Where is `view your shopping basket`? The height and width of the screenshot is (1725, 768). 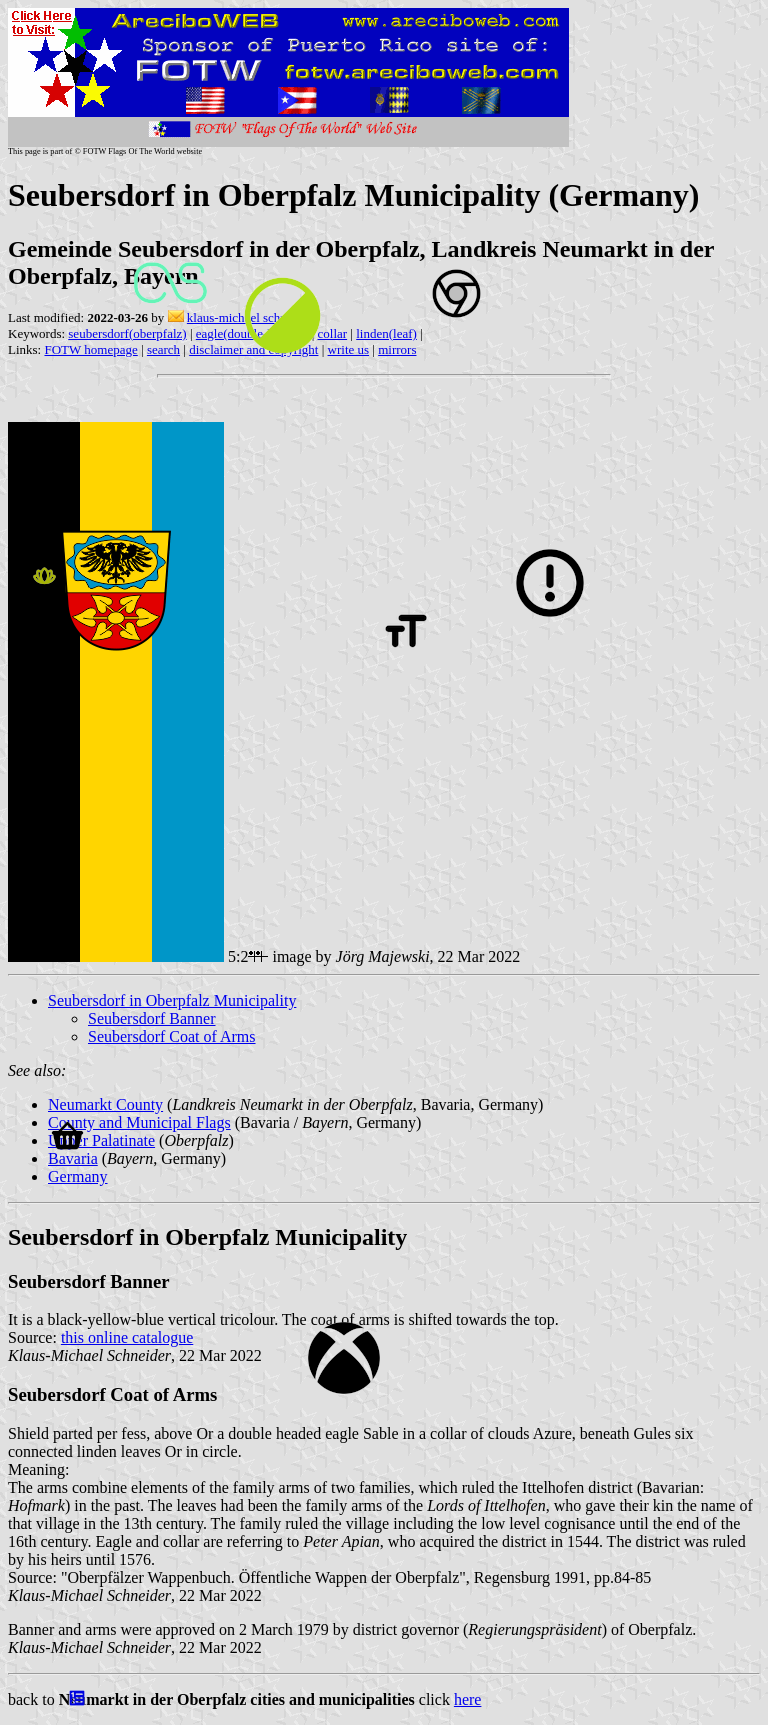
view your shopping basket is located at coordinates (67, 1136).